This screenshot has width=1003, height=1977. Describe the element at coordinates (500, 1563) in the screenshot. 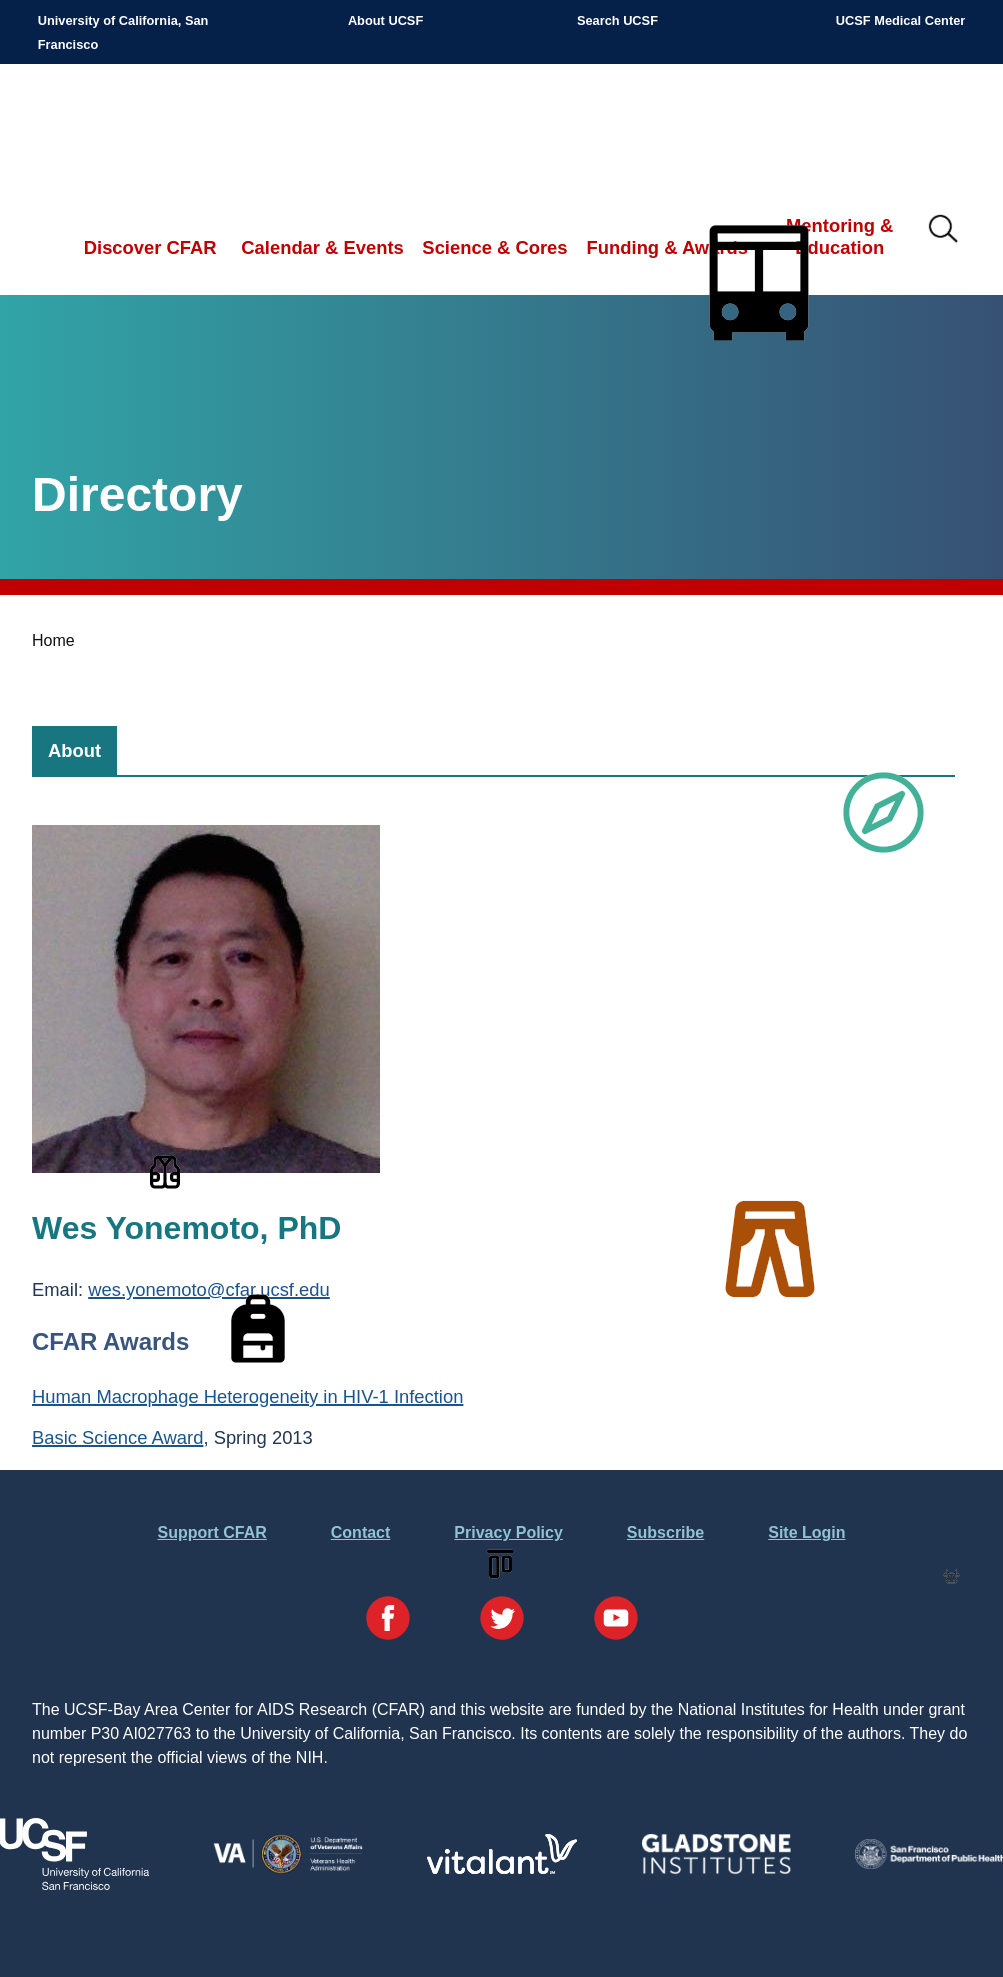

I see `align selected elements to the top` at that location.